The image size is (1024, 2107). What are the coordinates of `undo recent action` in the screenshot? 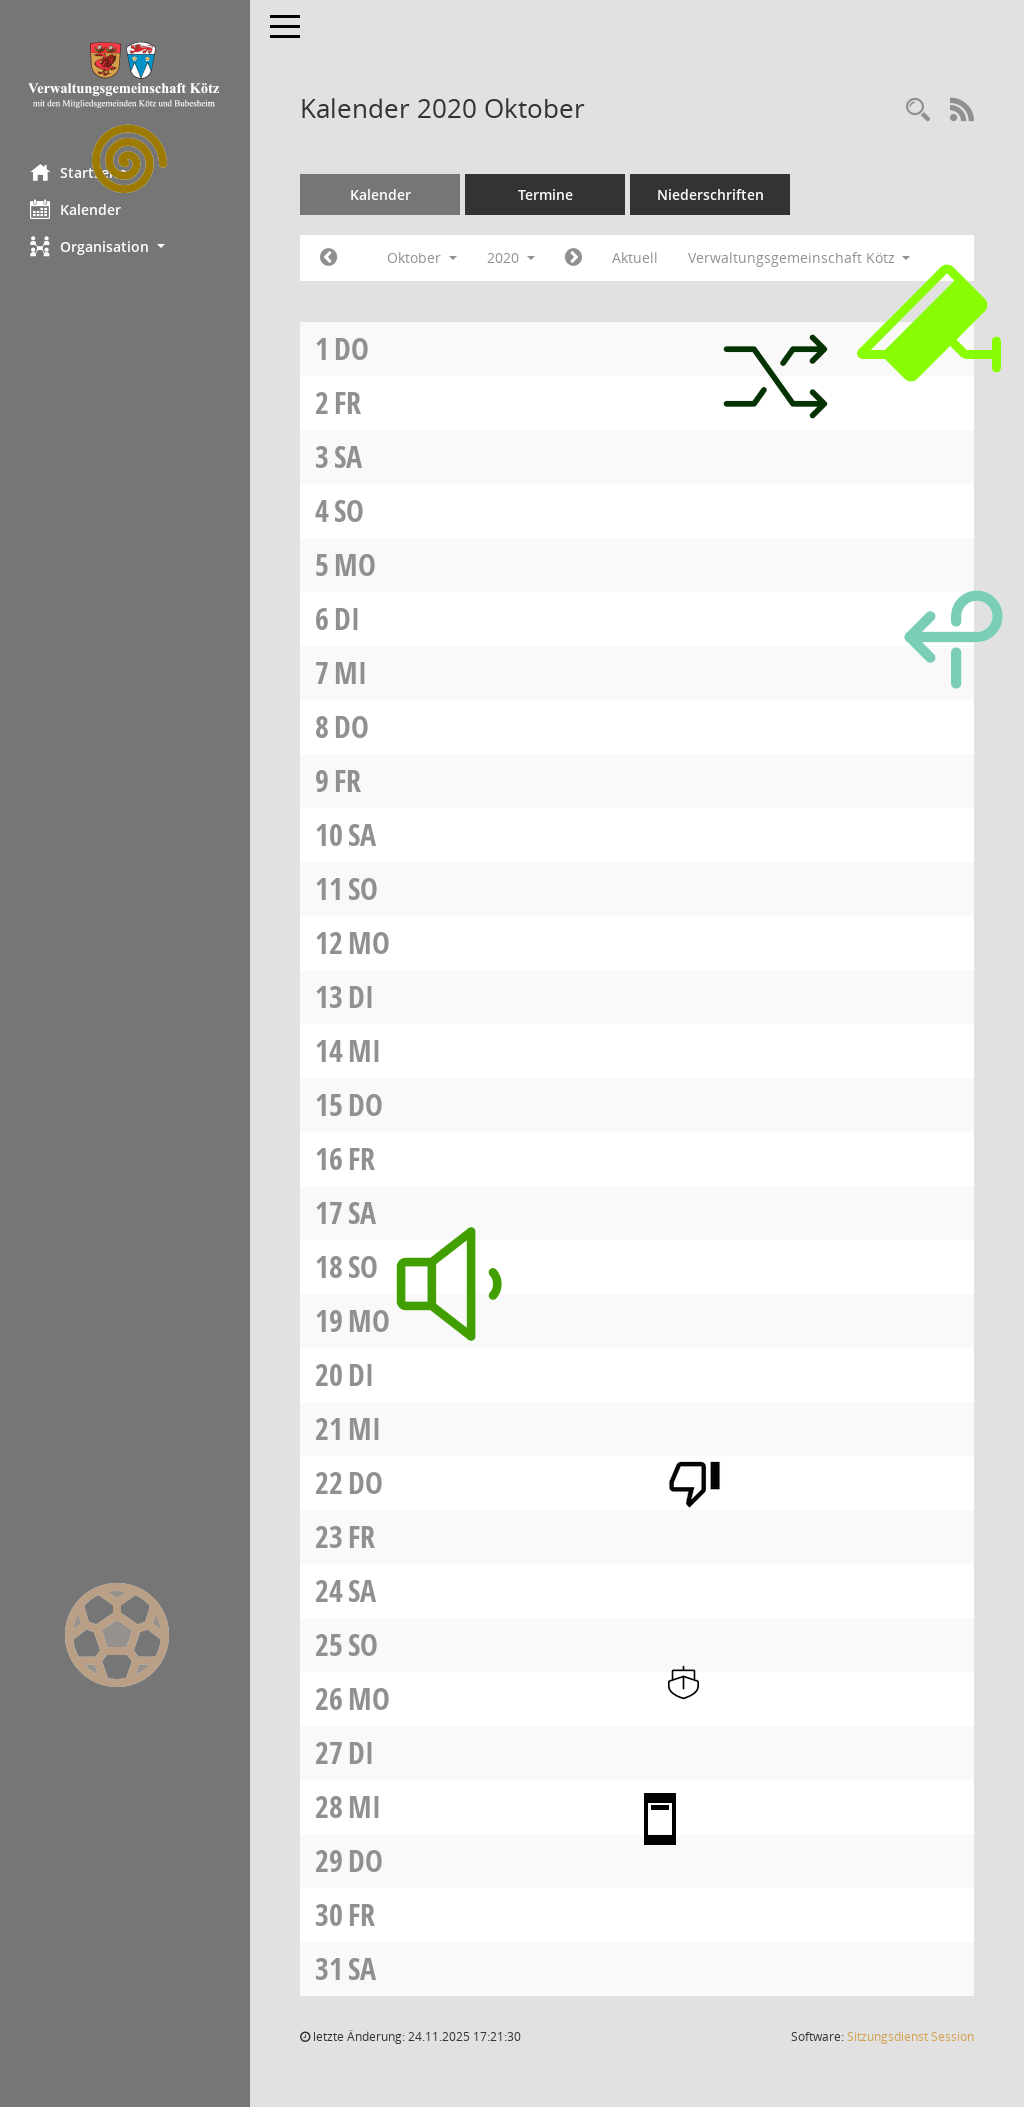 It's located at (951, 637).